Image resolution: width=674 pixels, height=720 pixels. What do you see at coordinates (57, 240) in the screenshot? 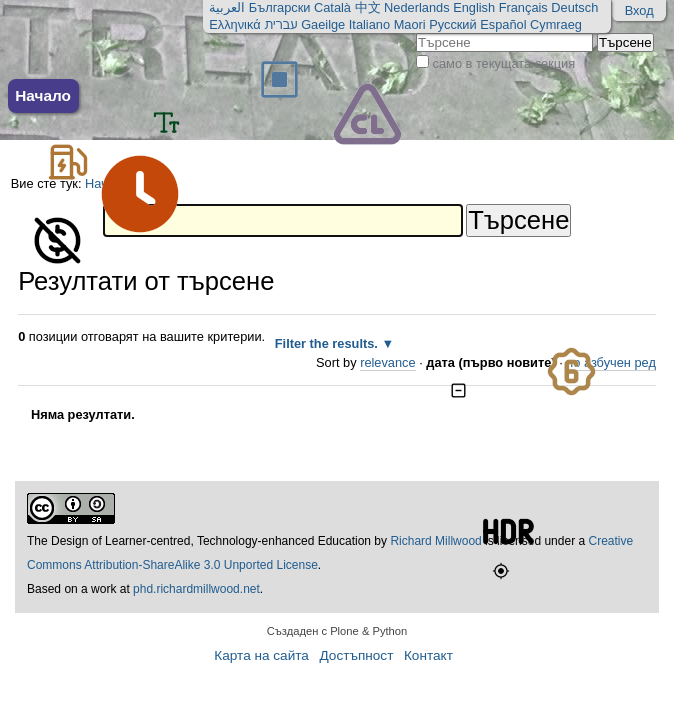
I see `indicates payment is unavailable or disabled` at bounding box center [57, 240].